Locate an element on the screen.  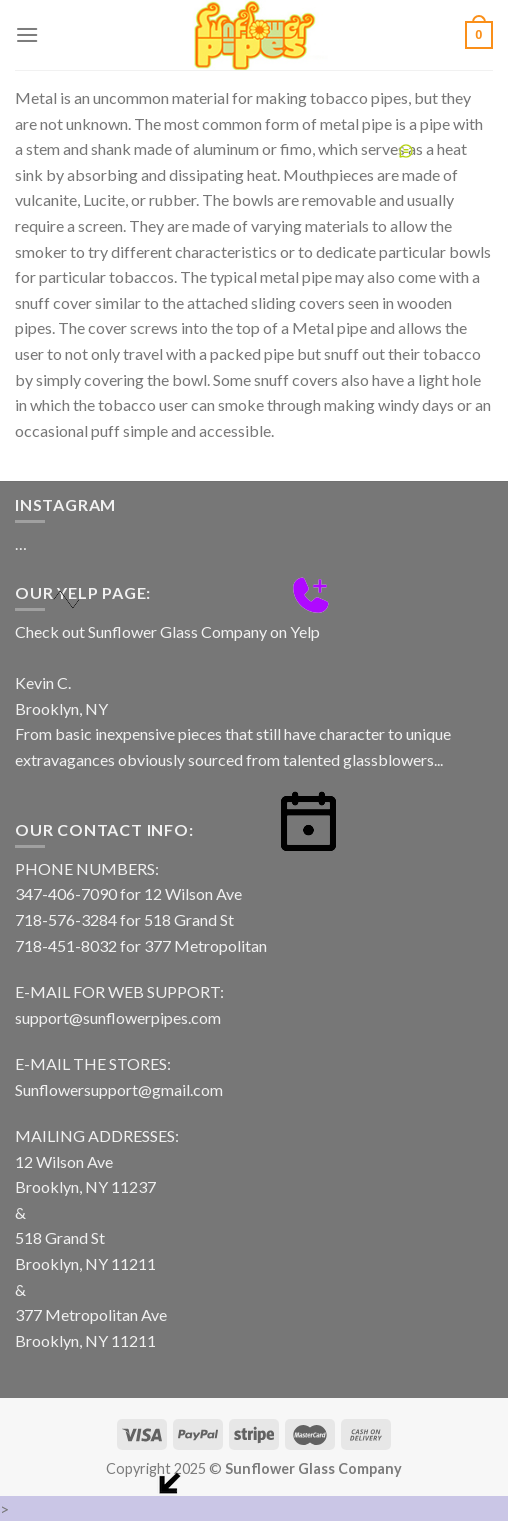
toggle triangle waveform in audio synthesizer is located at coordinates (66, 599).